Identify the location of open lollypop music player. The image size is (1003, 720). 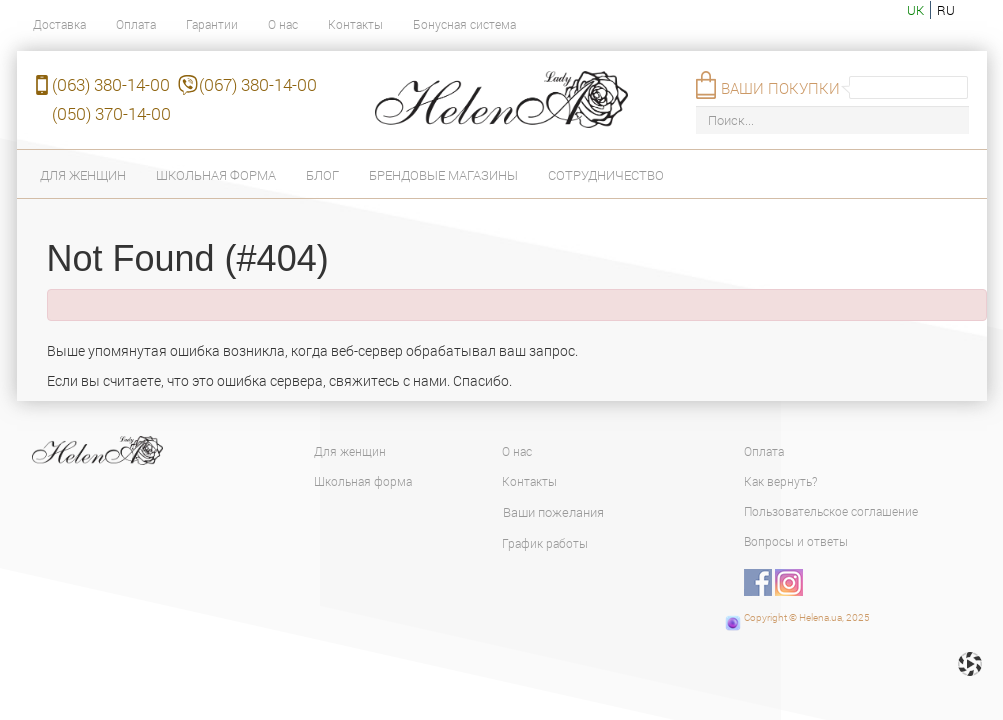
(970, 664).